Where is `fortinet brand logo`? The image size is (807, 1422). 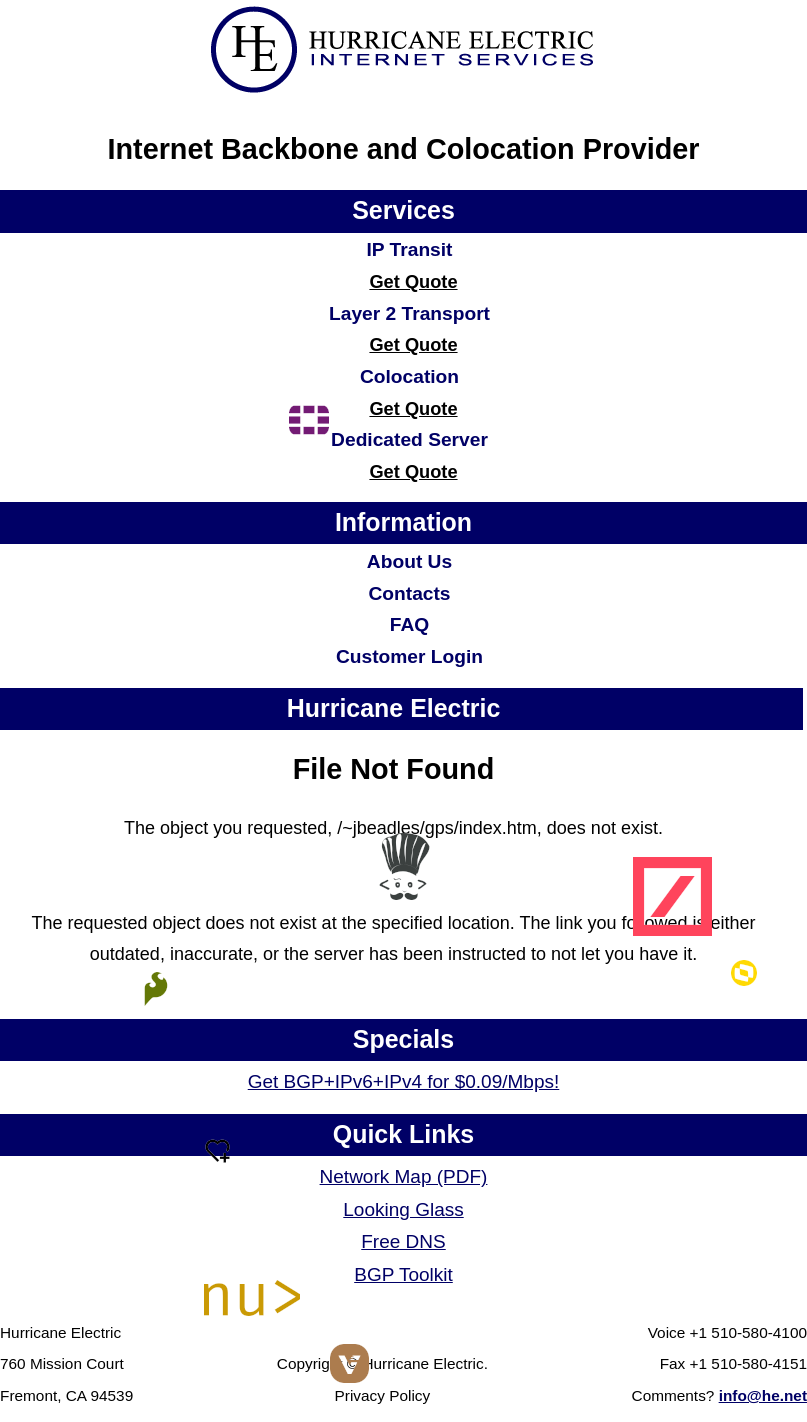
fortinet brand logo is located at coordinates (309, 420).